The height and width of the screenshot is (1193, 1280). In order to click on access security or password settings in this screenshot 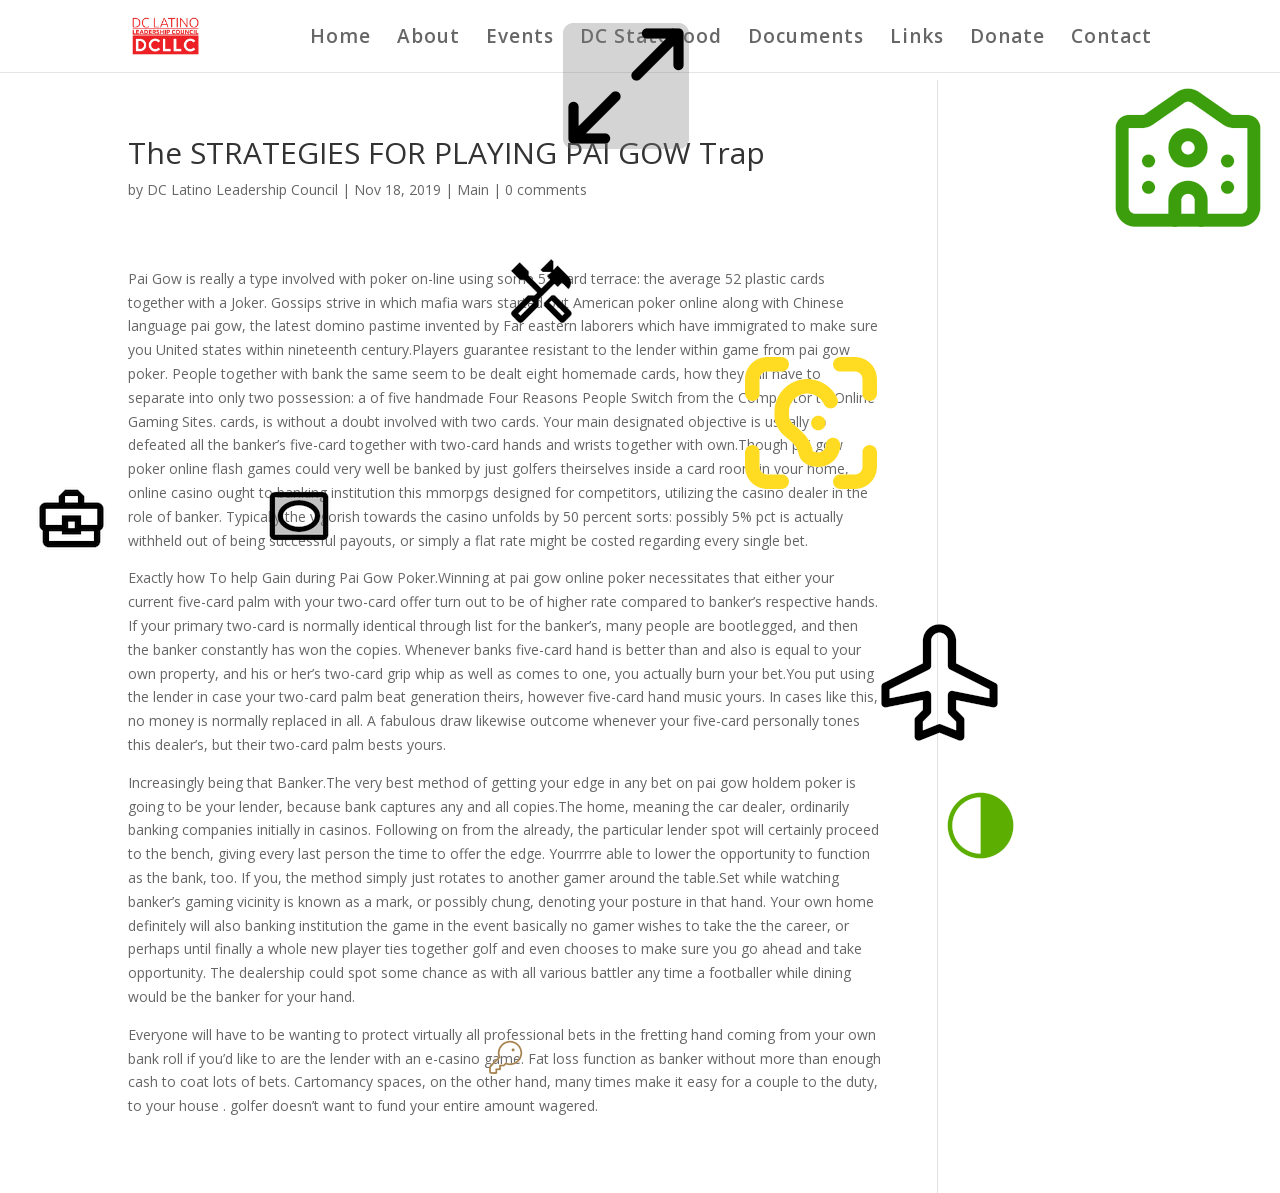, I will do `click(505, 1058)`.